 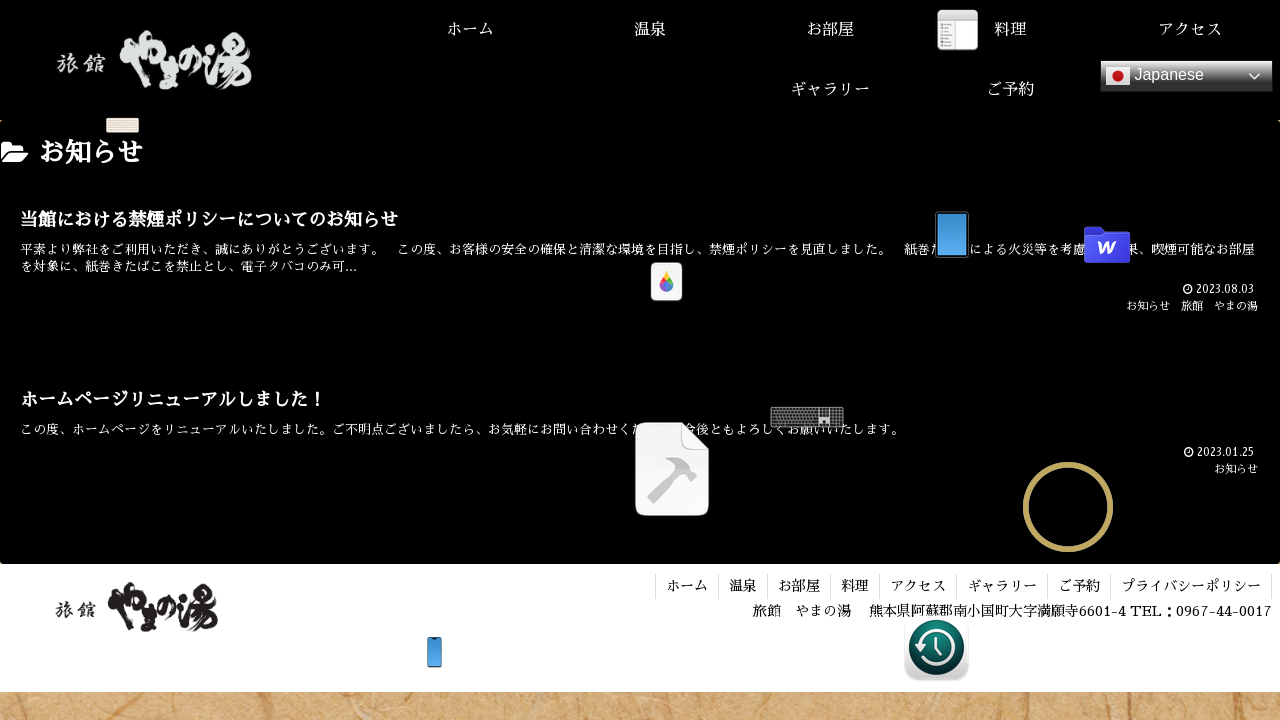 What do you see at coordinates (1107, 246) in the screenshot?
I see `folder containing Webflow project files` at bounding box center [1107, 246].